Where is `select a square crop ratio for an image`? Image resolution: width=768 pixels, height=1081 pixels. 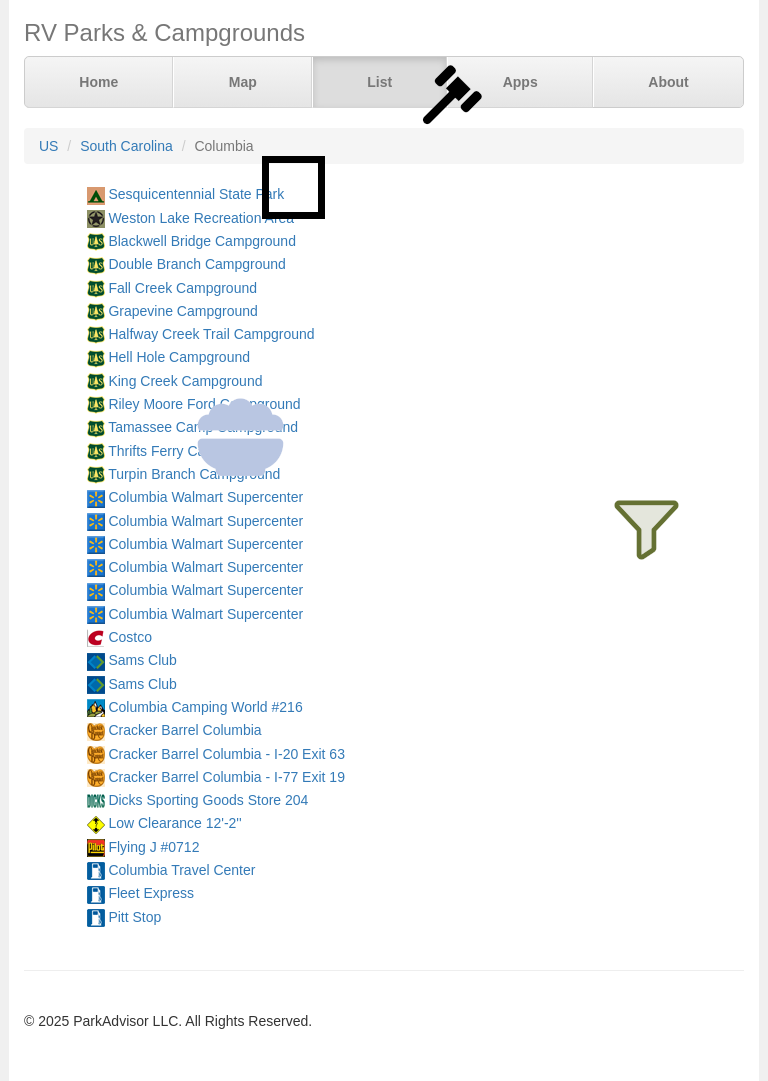 select a square crop ratio for an image is located at coordinates (293, 187).